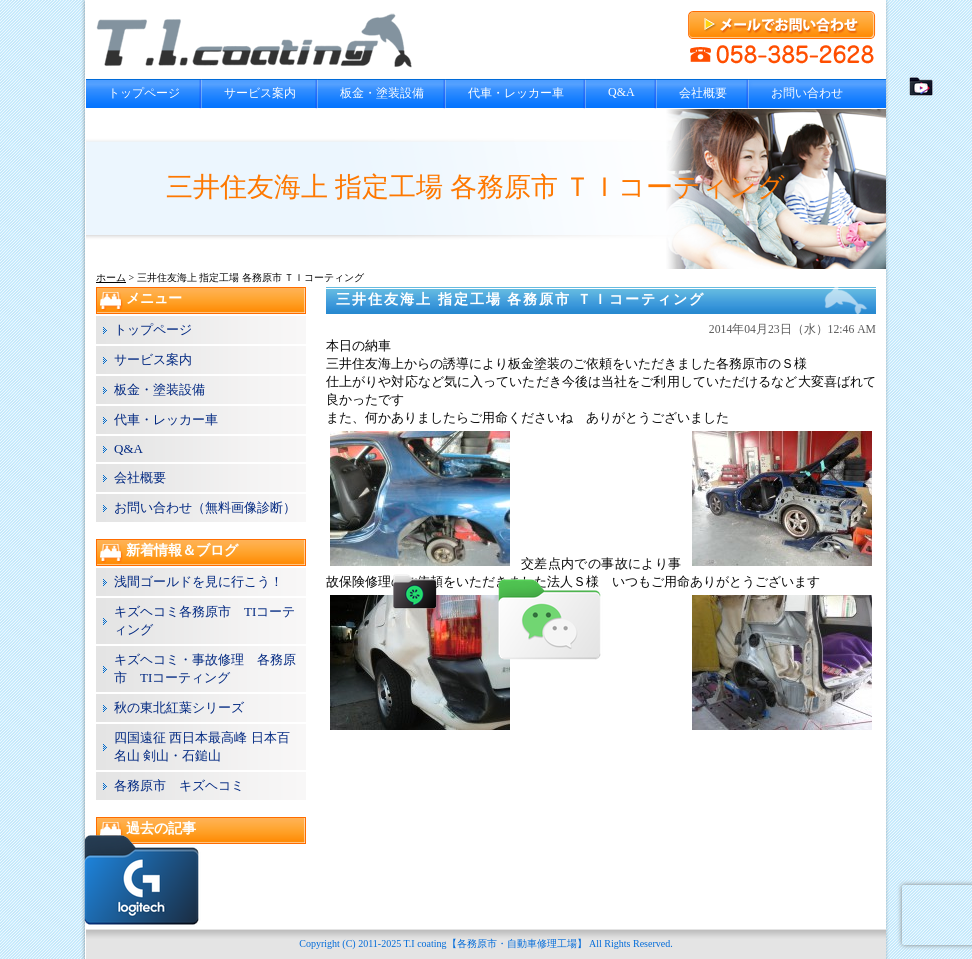 This screenshot has height=959, width=972. Describe the element at coordinates (141, 883) in the screenshot. I see `open logitech software or driver files` at that location.